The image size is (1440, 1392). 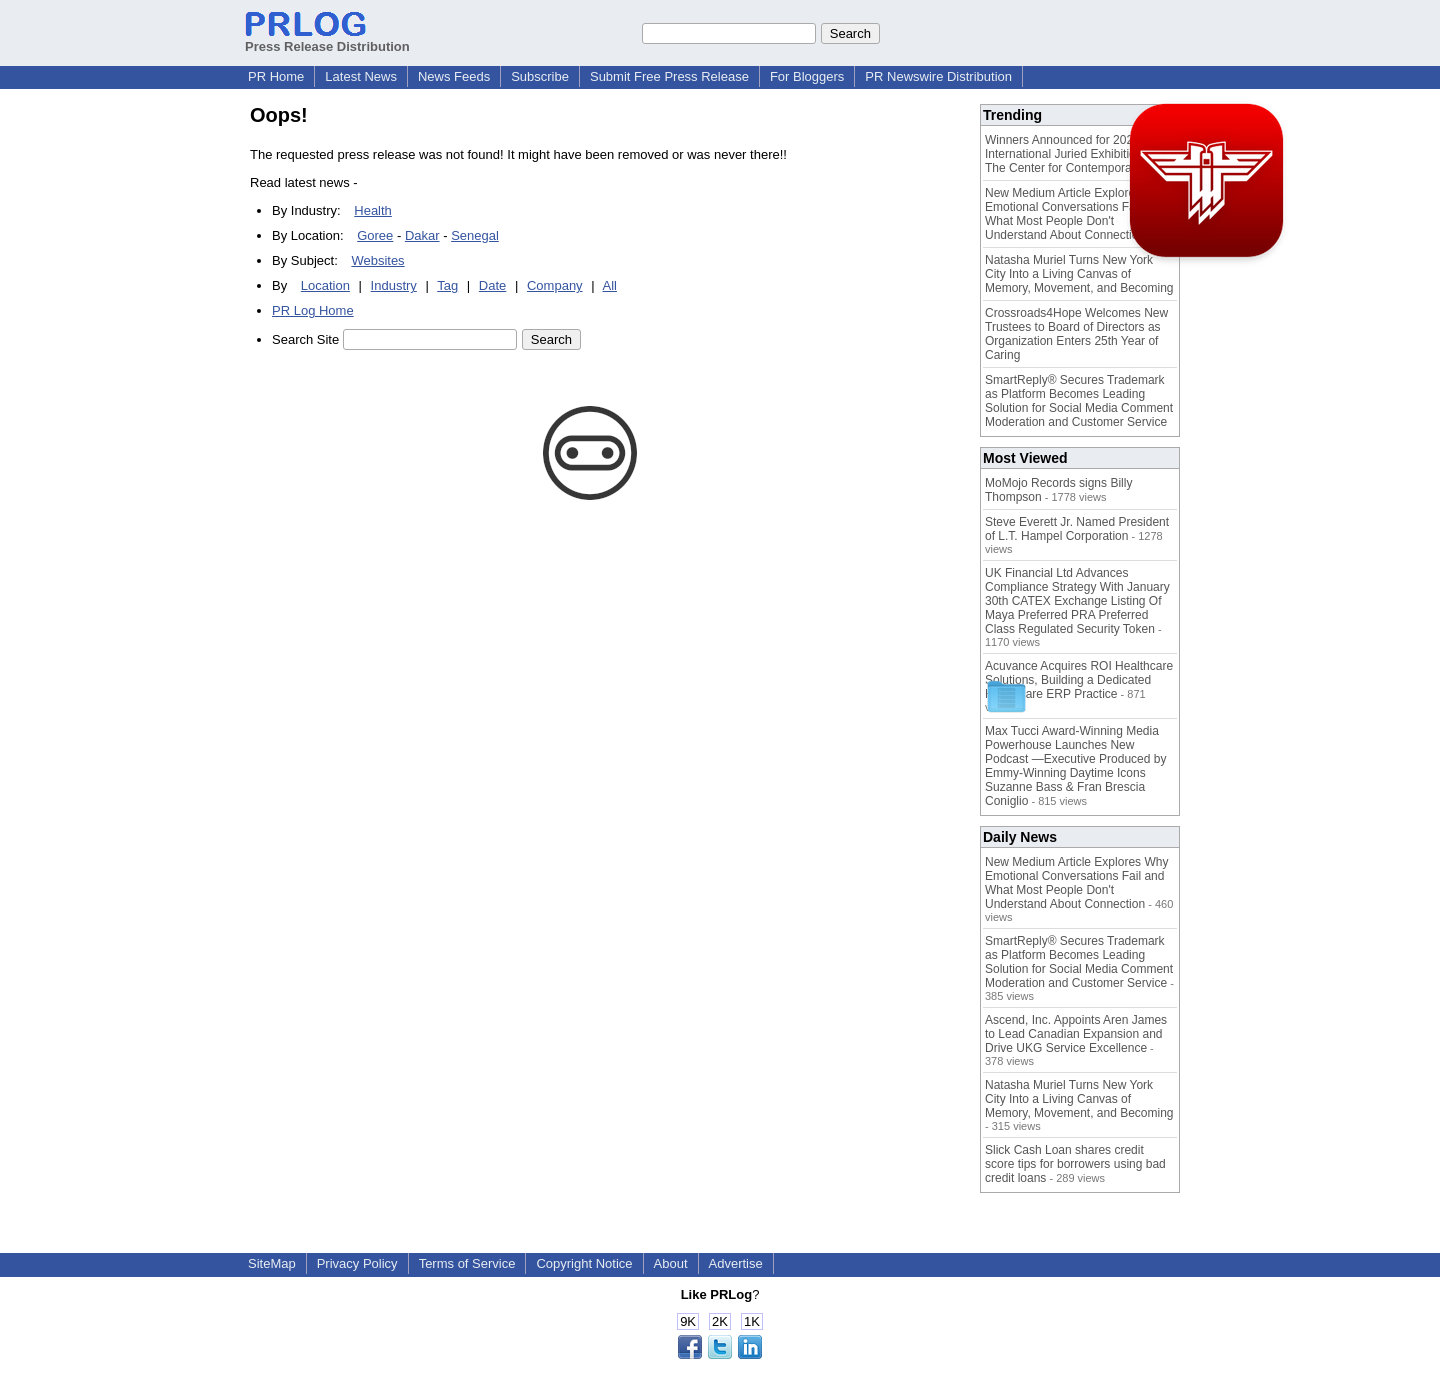 I want to click on open directory menu panel applet, so click(x=1006, y=696).